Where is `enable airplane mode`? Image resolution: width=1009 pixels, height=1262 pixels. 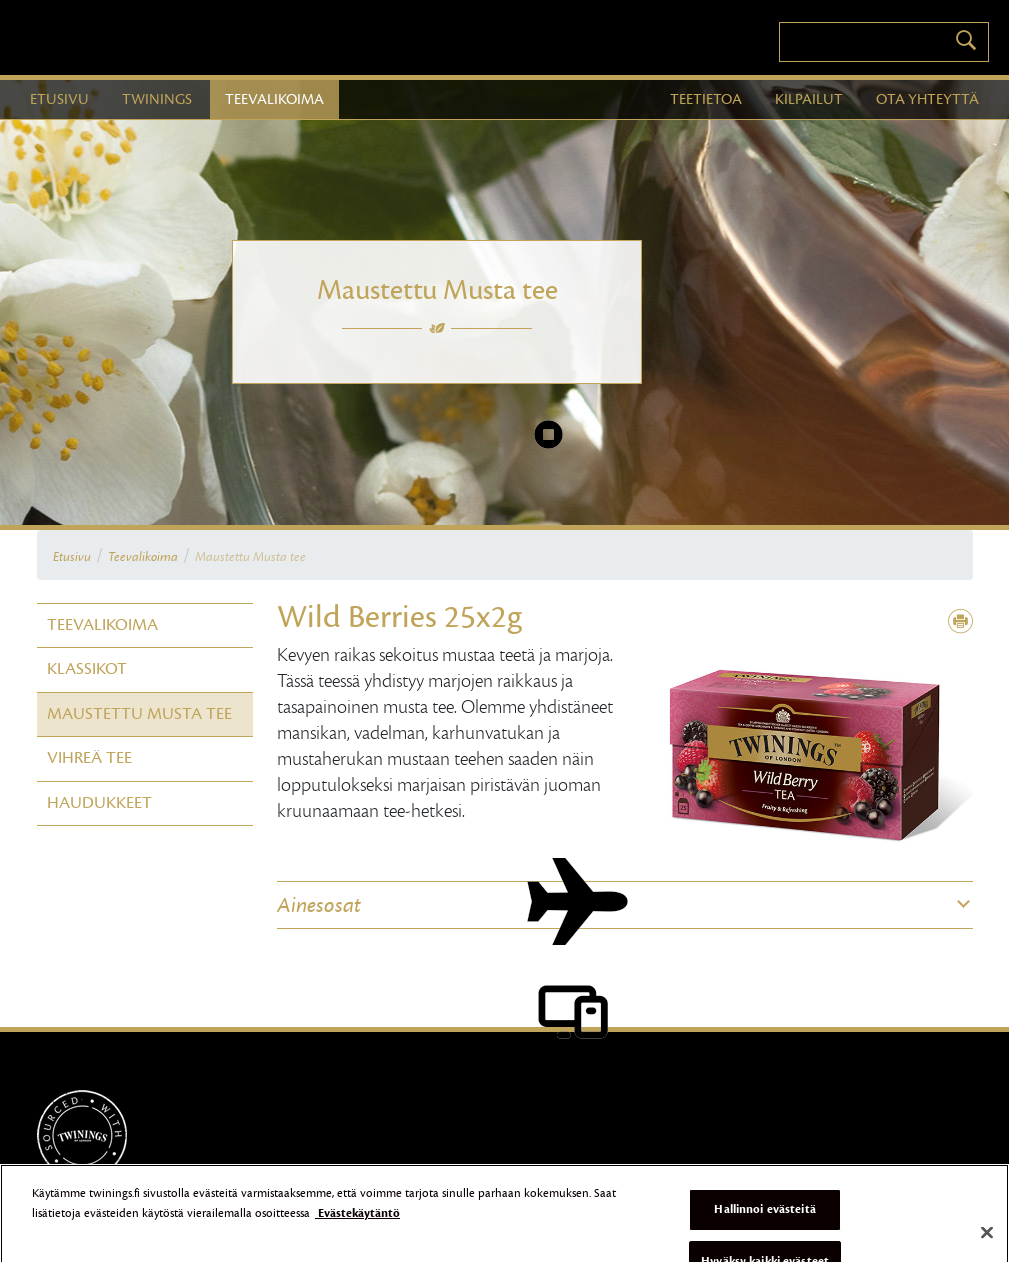 enable airplane mode is located at coordinates (577, 901).